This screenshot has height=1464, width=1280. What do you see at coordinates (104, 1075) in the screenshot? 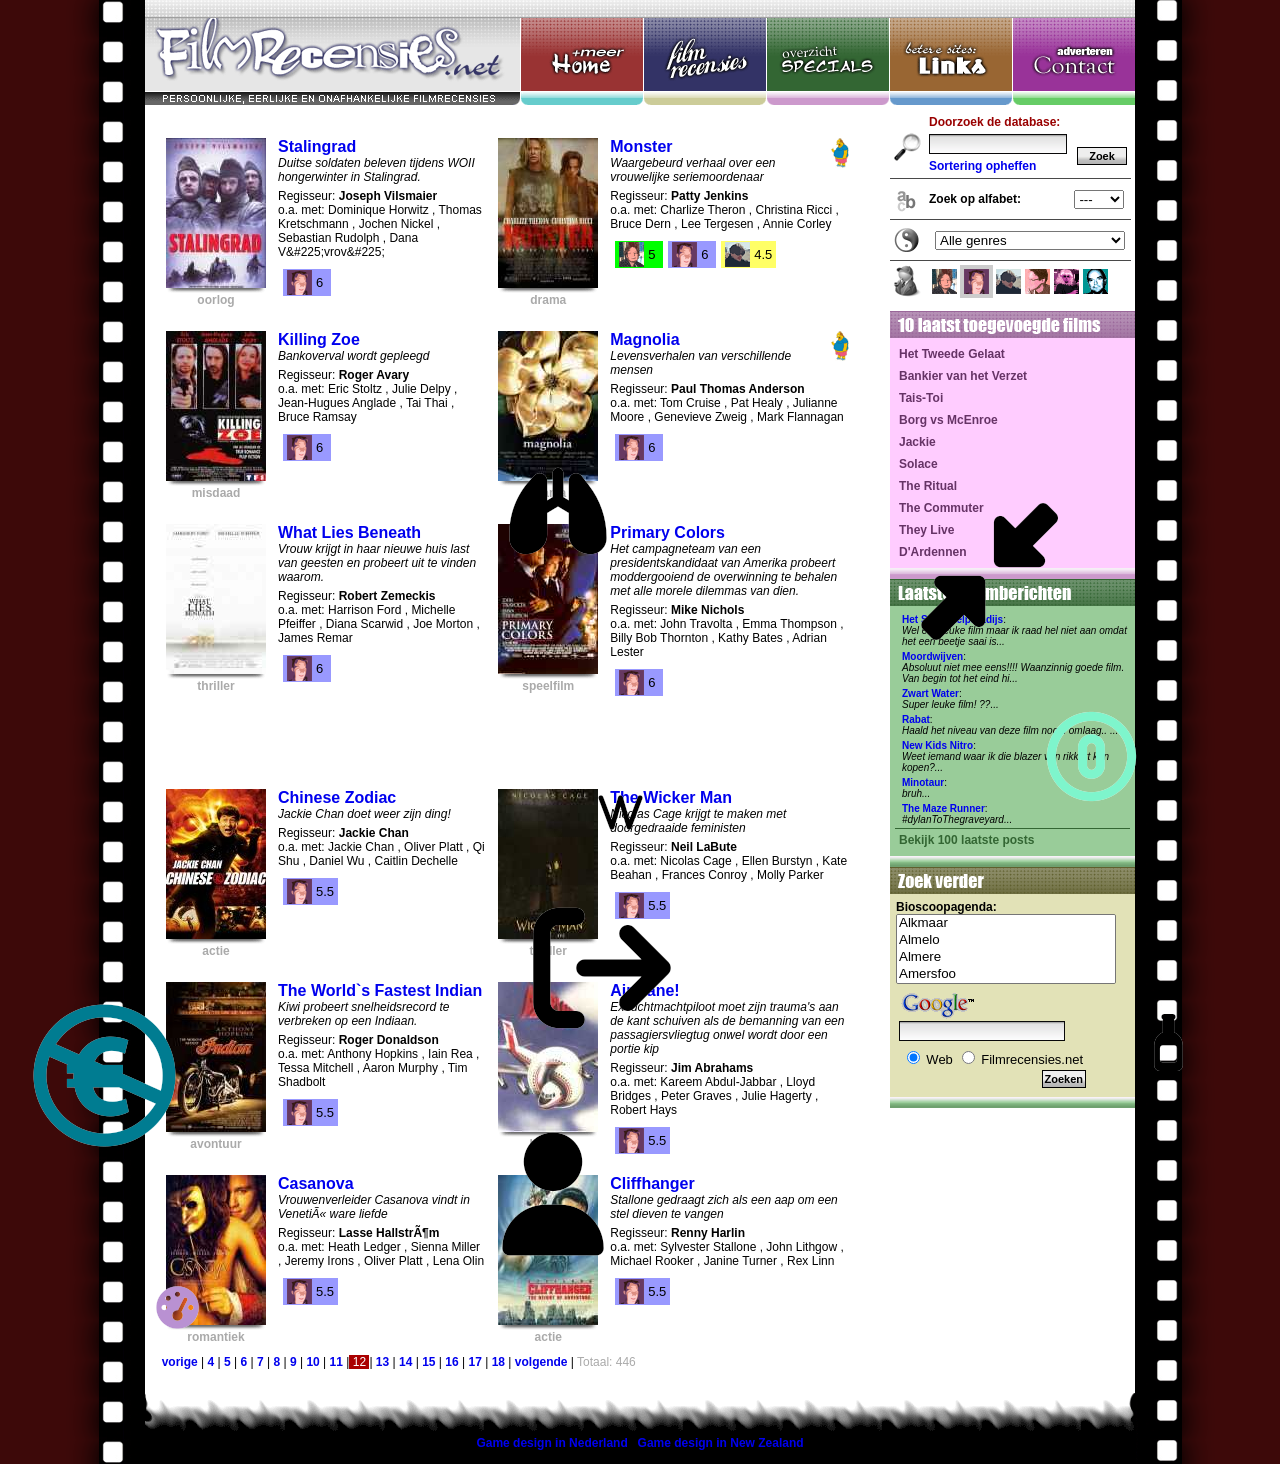
I see `indicates non-commercial use license for european content` at bounding box center [104, 1075].